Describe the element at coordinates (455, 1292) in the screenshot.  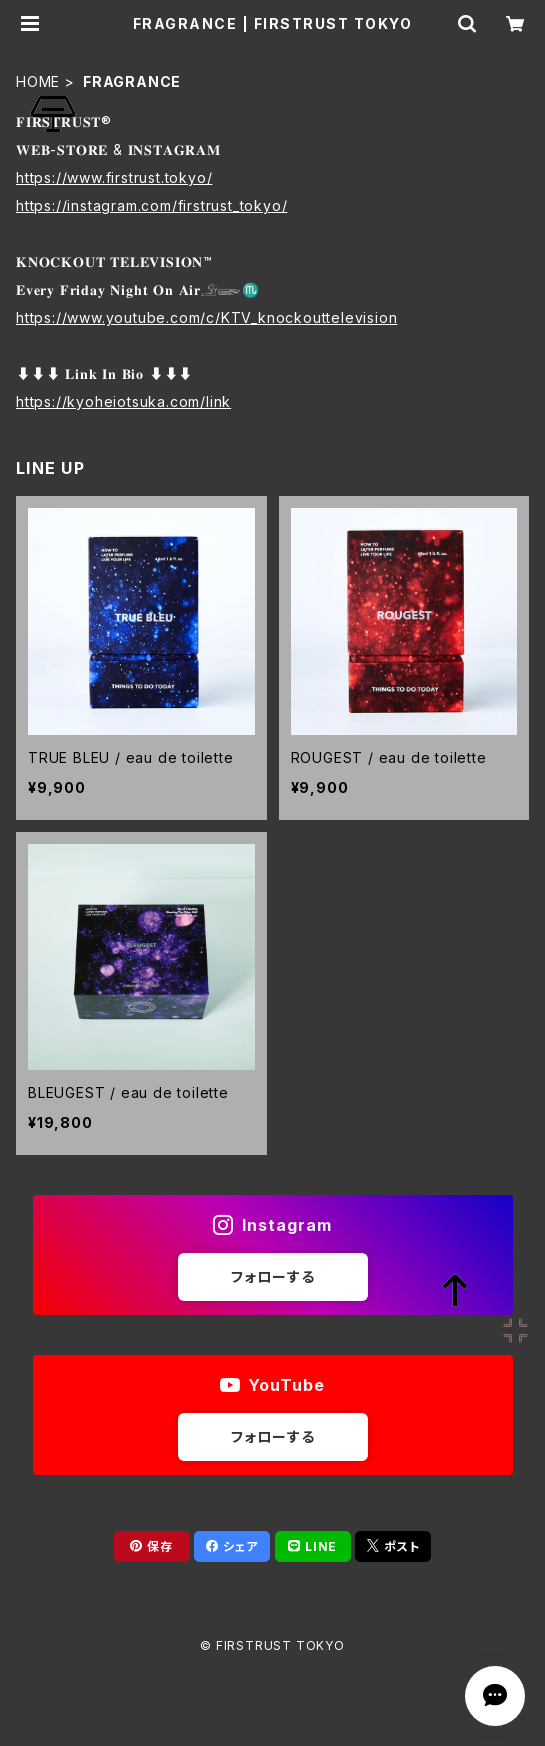
I see `move item up in a list` at that location.